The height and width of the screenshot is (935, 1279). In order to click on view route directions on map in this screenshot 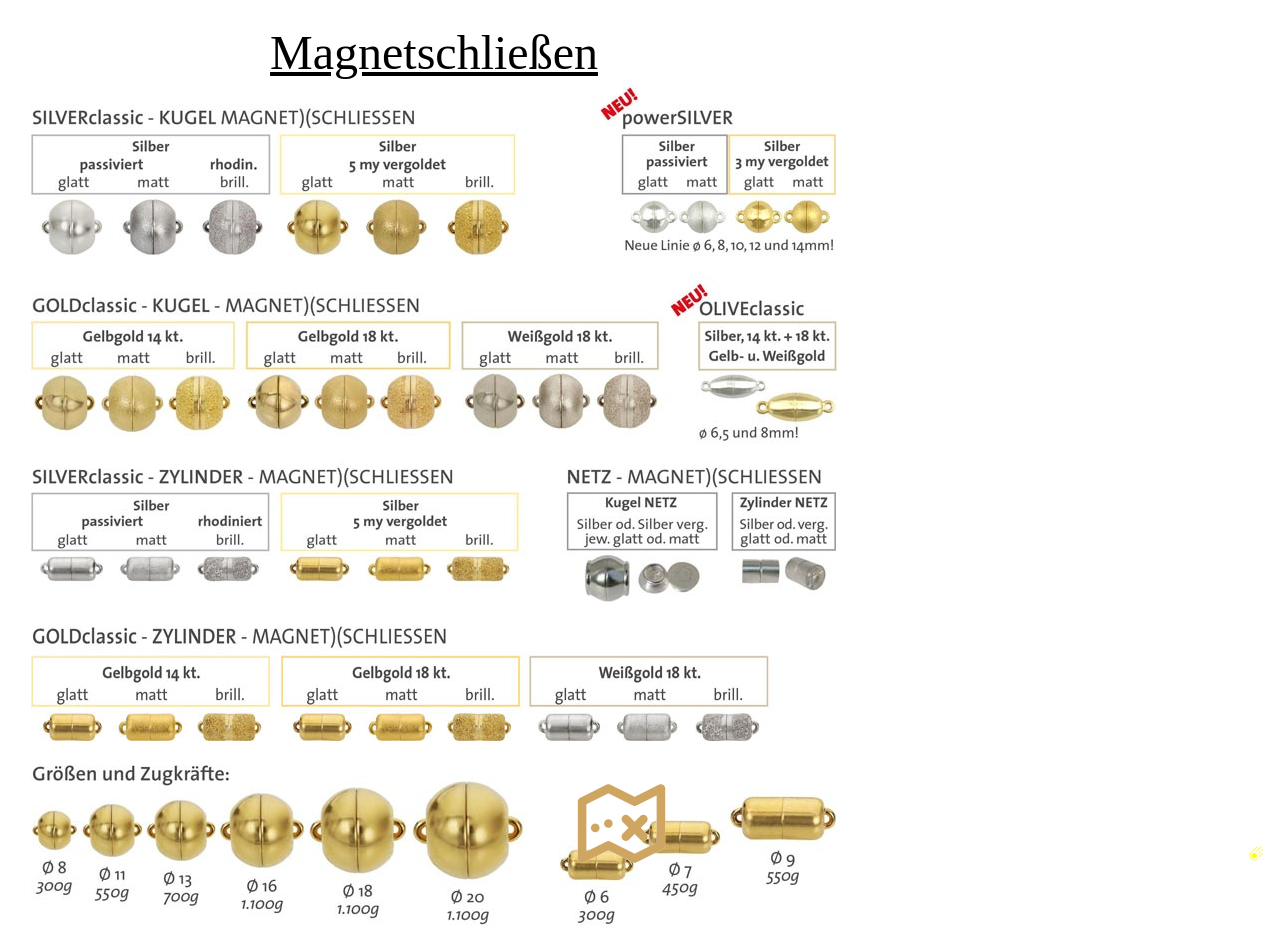, I will do `click(621, 823)`.